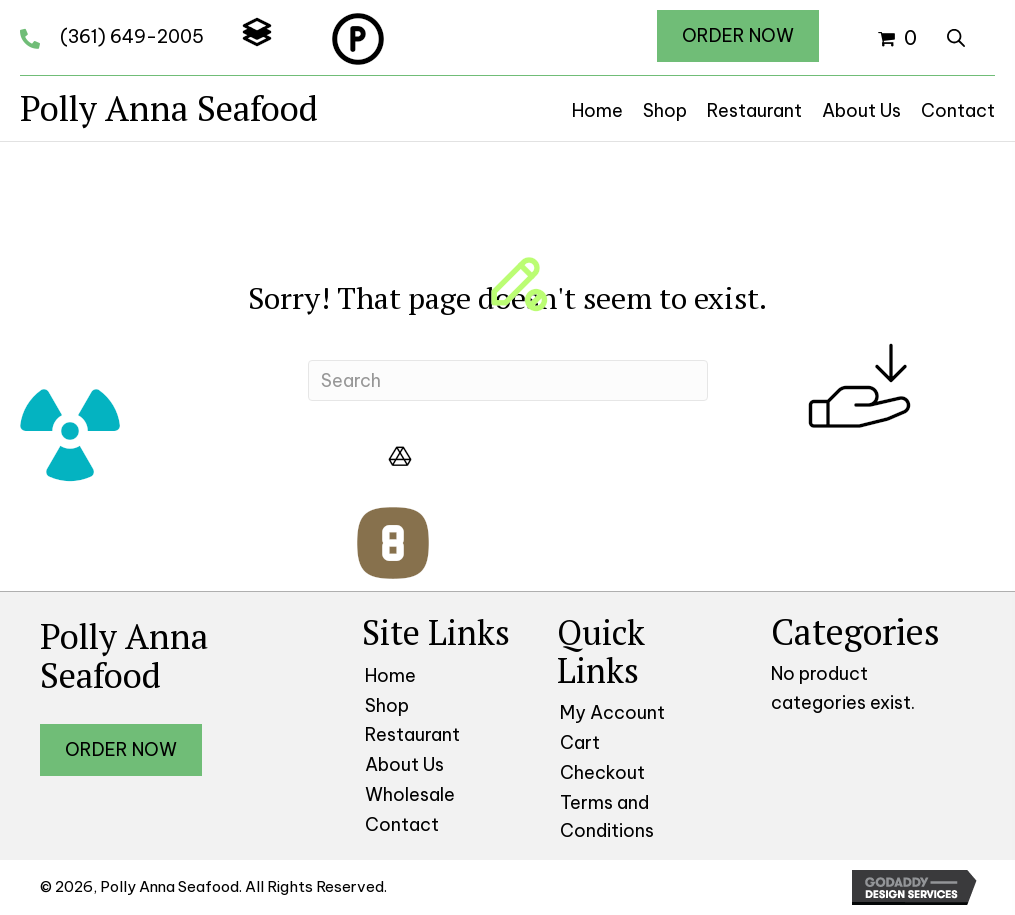 This screenshot has height=915, width=1015. Describe the element at coordinates (257, 32) in the screenshot. I see `view middle layer in a stack` at that location.